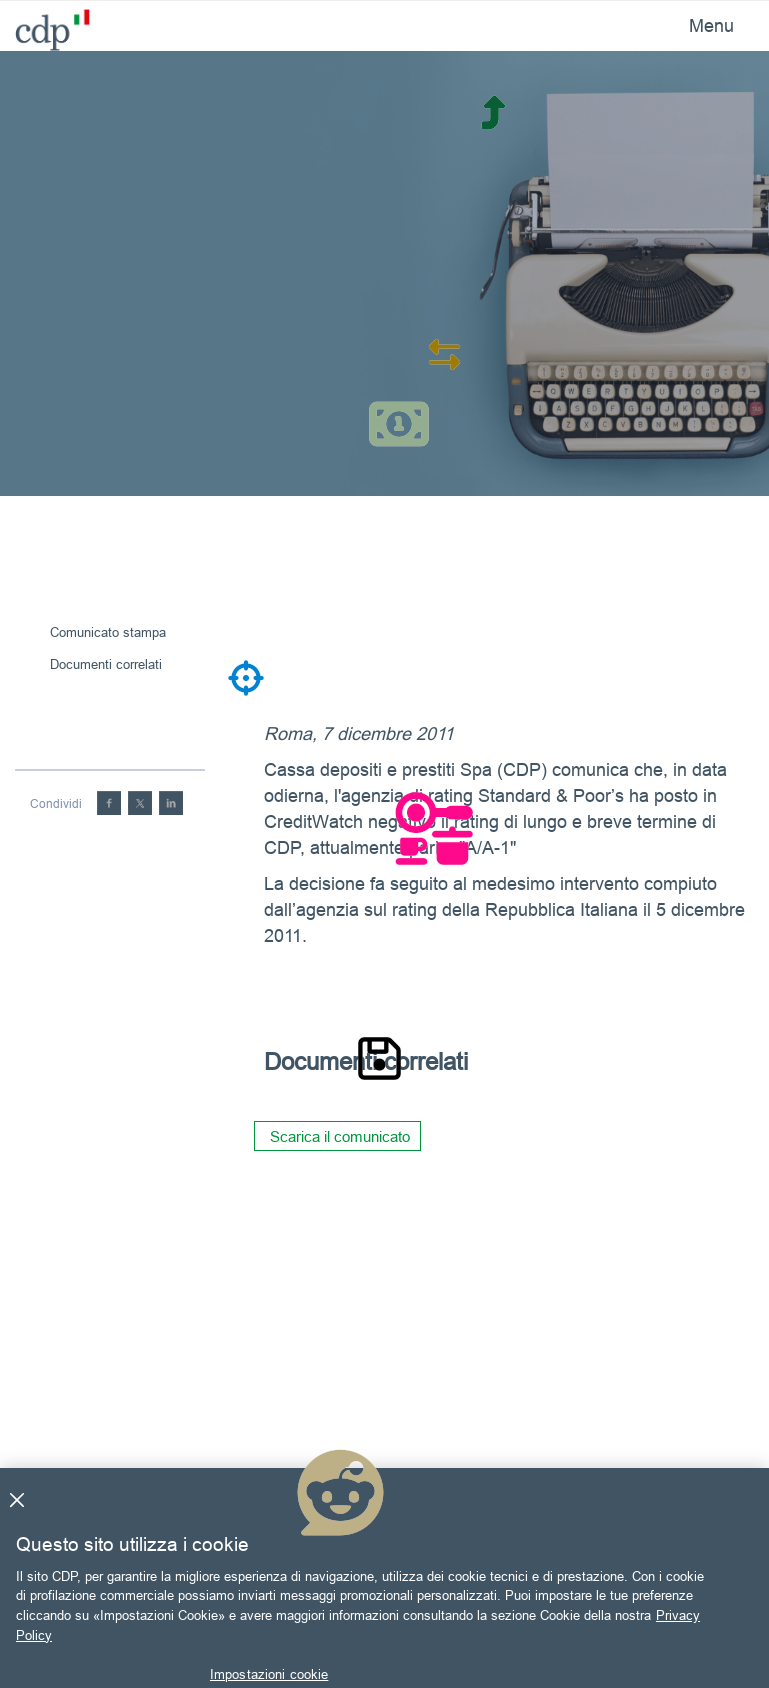  What do you see at coordinates (444, 354) in the screenshot?
I see `swap or exchange items` at bounding box center [444, 354].